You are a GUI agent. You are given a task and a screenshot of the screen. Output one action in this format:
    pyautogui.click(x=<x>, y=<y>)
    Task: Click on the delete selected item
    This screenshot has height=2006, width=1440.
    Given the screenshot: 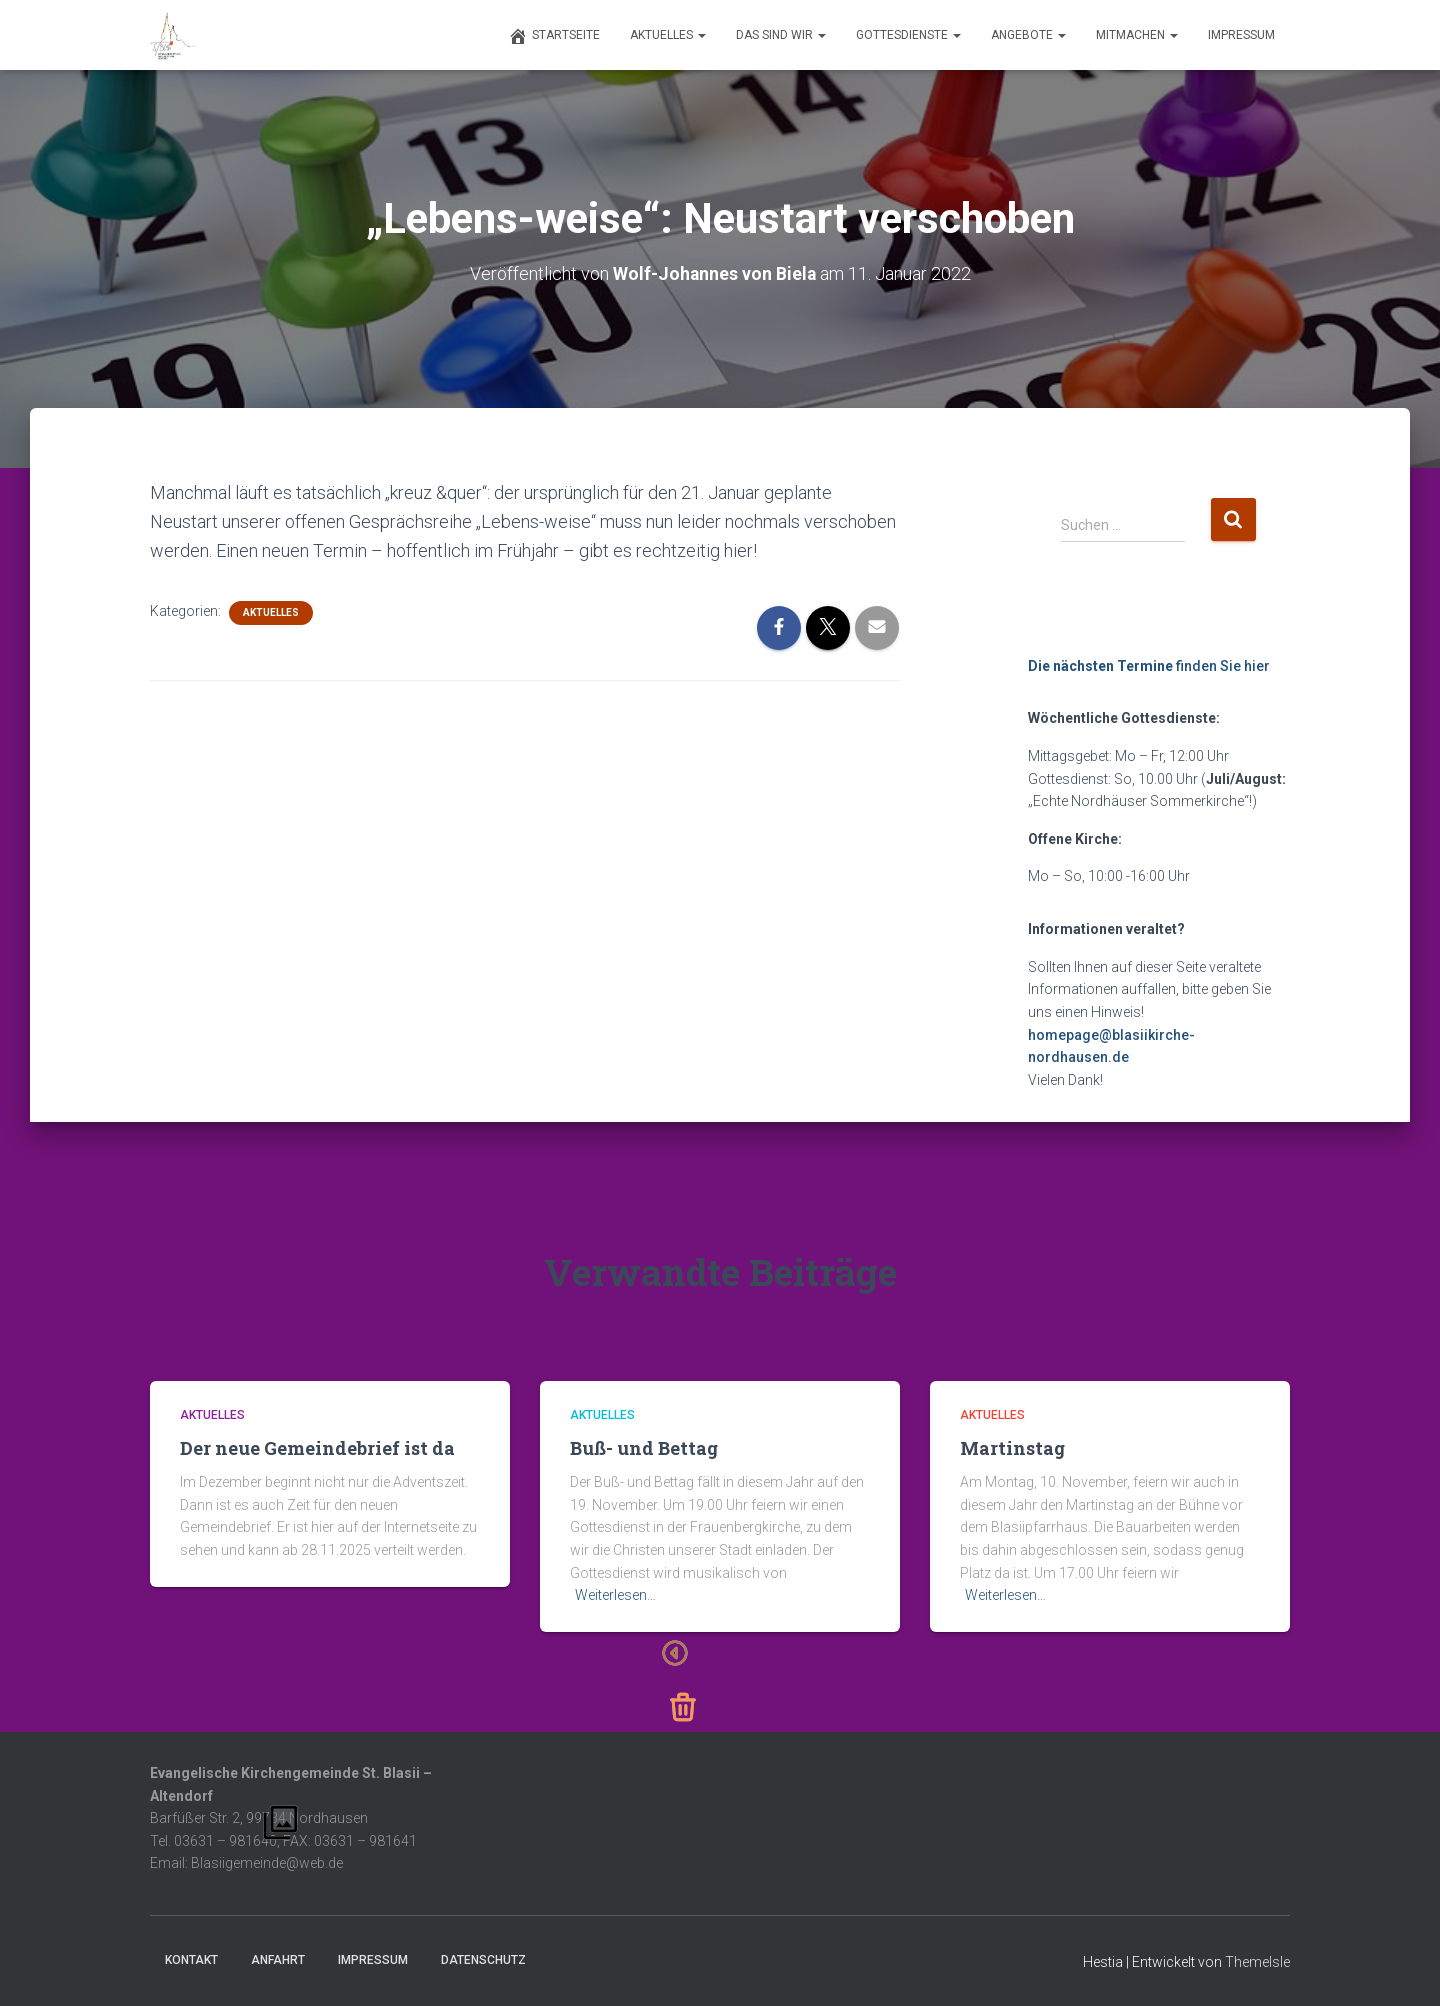 What is the action you would take?
    pyautogui.click(x=683, y=1707)
    